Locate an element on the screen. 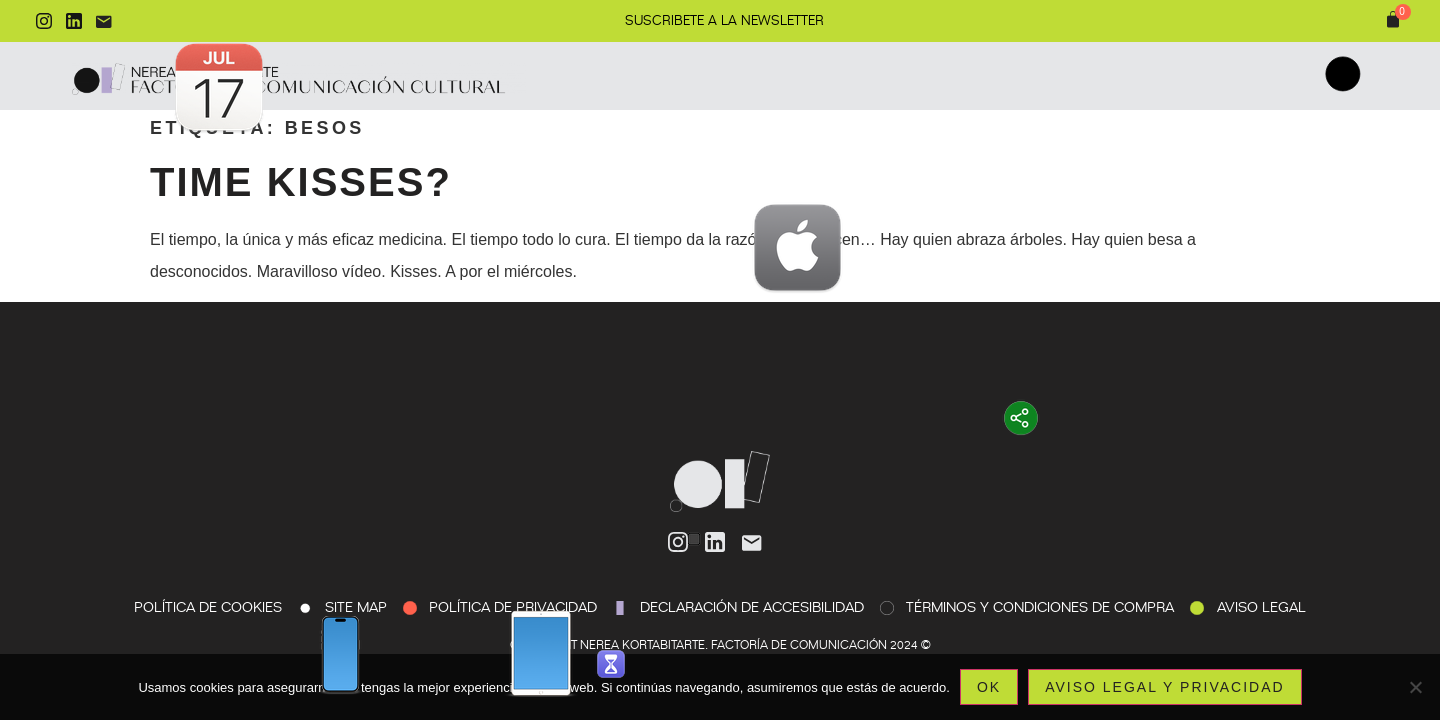  open calendar app is located at coordinates (219, 87).